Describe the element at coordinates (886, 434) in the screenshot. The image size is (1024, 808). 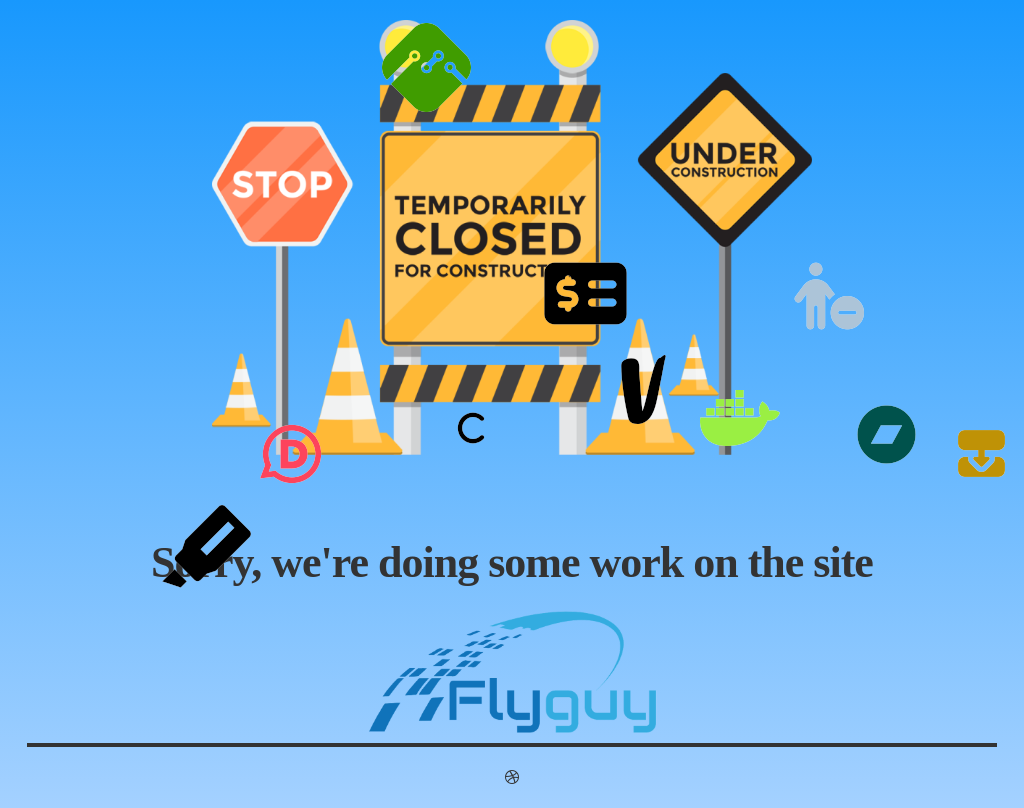
I see `open Bandcamp app` at that location.